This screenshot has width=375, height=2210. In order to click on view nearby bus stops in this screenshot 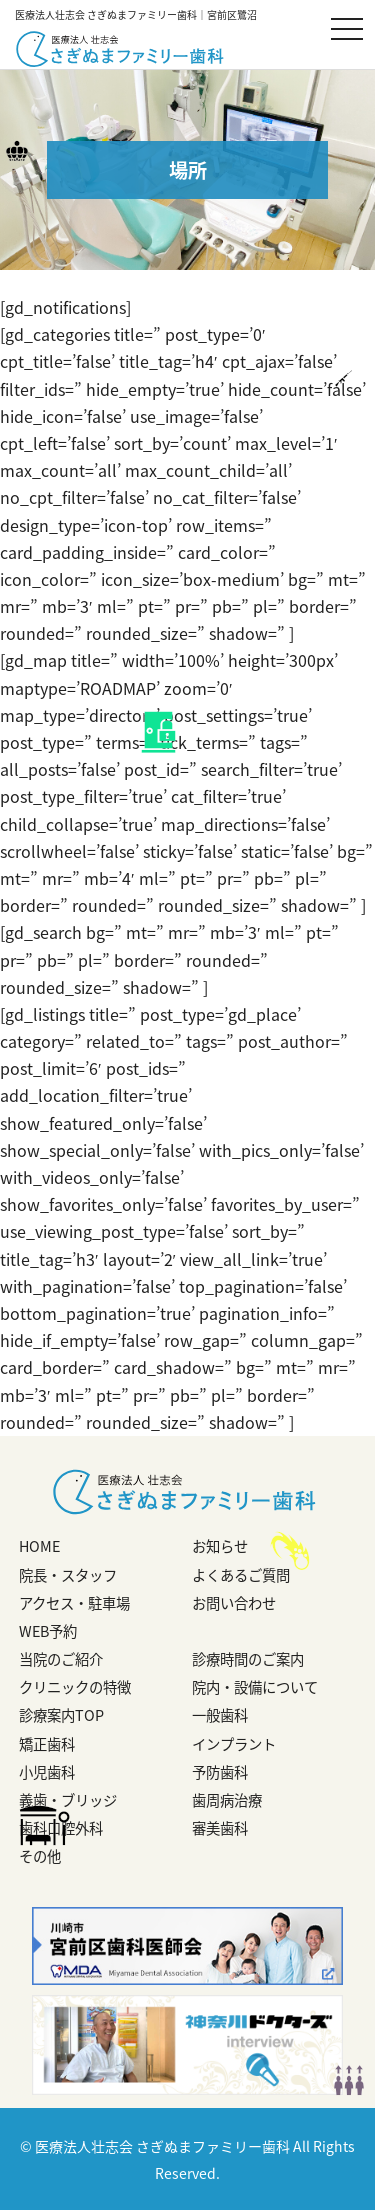, I will do `click(44, 1825)`.